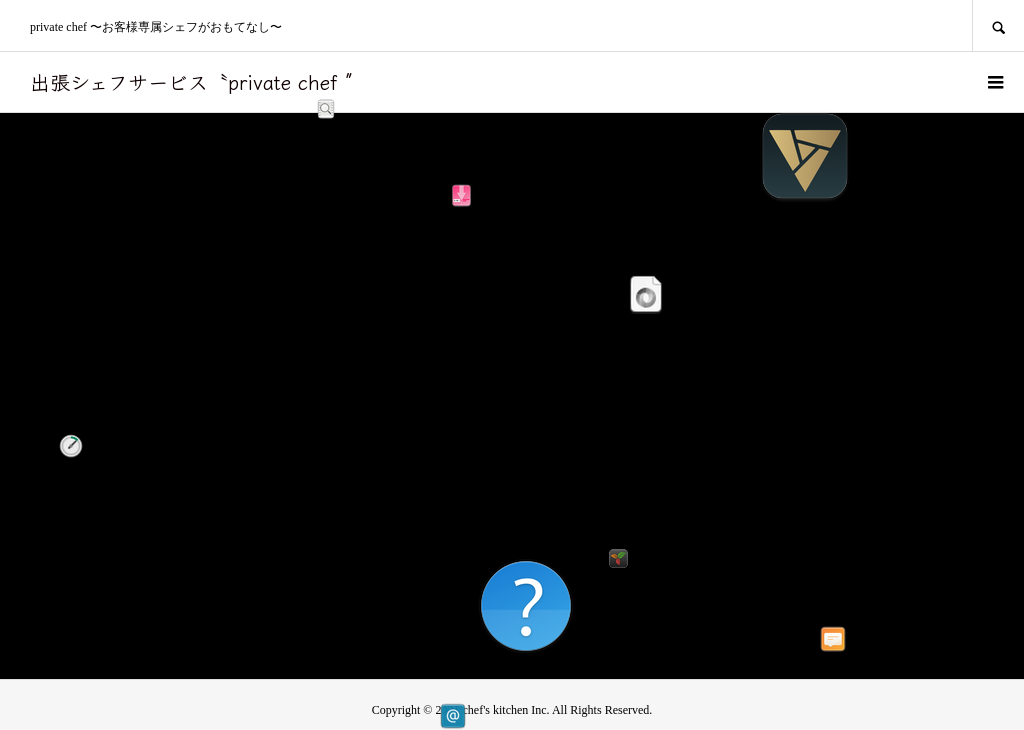  What do you see at coordinates (71, 446) in the screenshot?
I see `open sysprof system profiler` at bounding box center [71, 446].